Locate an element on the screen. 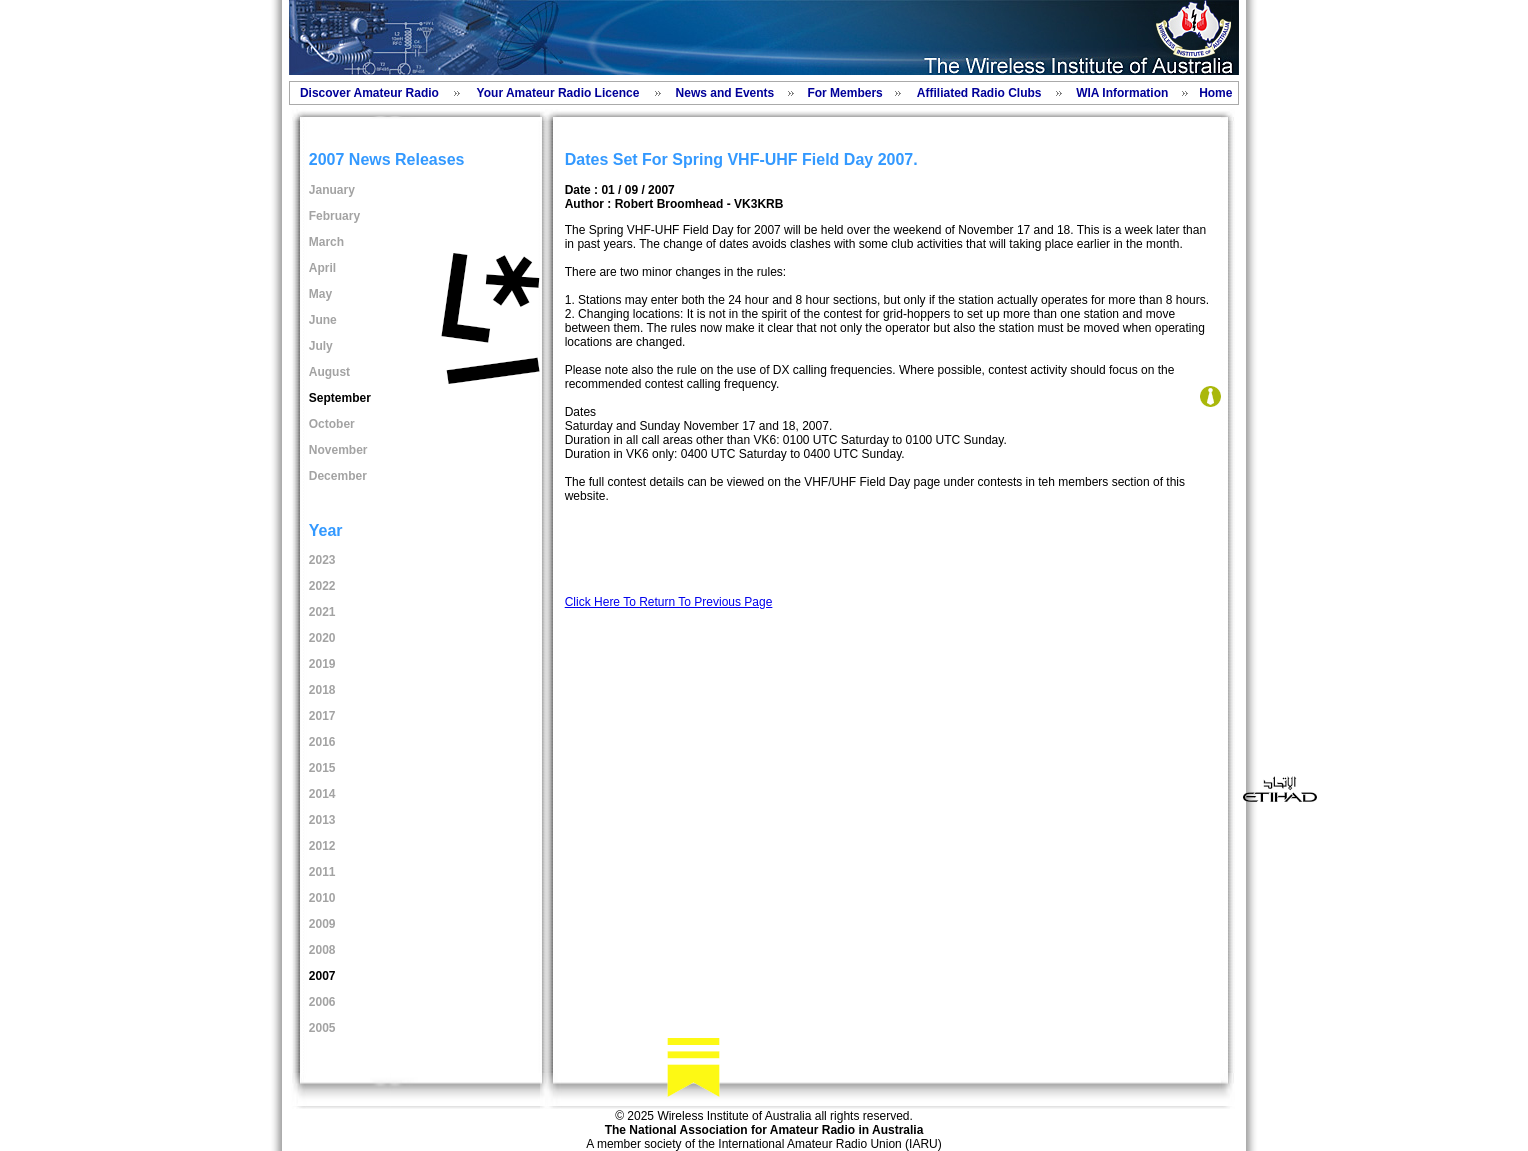 Image resolution: width=1528 pixels, height=1151 pixels. open the Literal app is located at coordinates (490, 318).